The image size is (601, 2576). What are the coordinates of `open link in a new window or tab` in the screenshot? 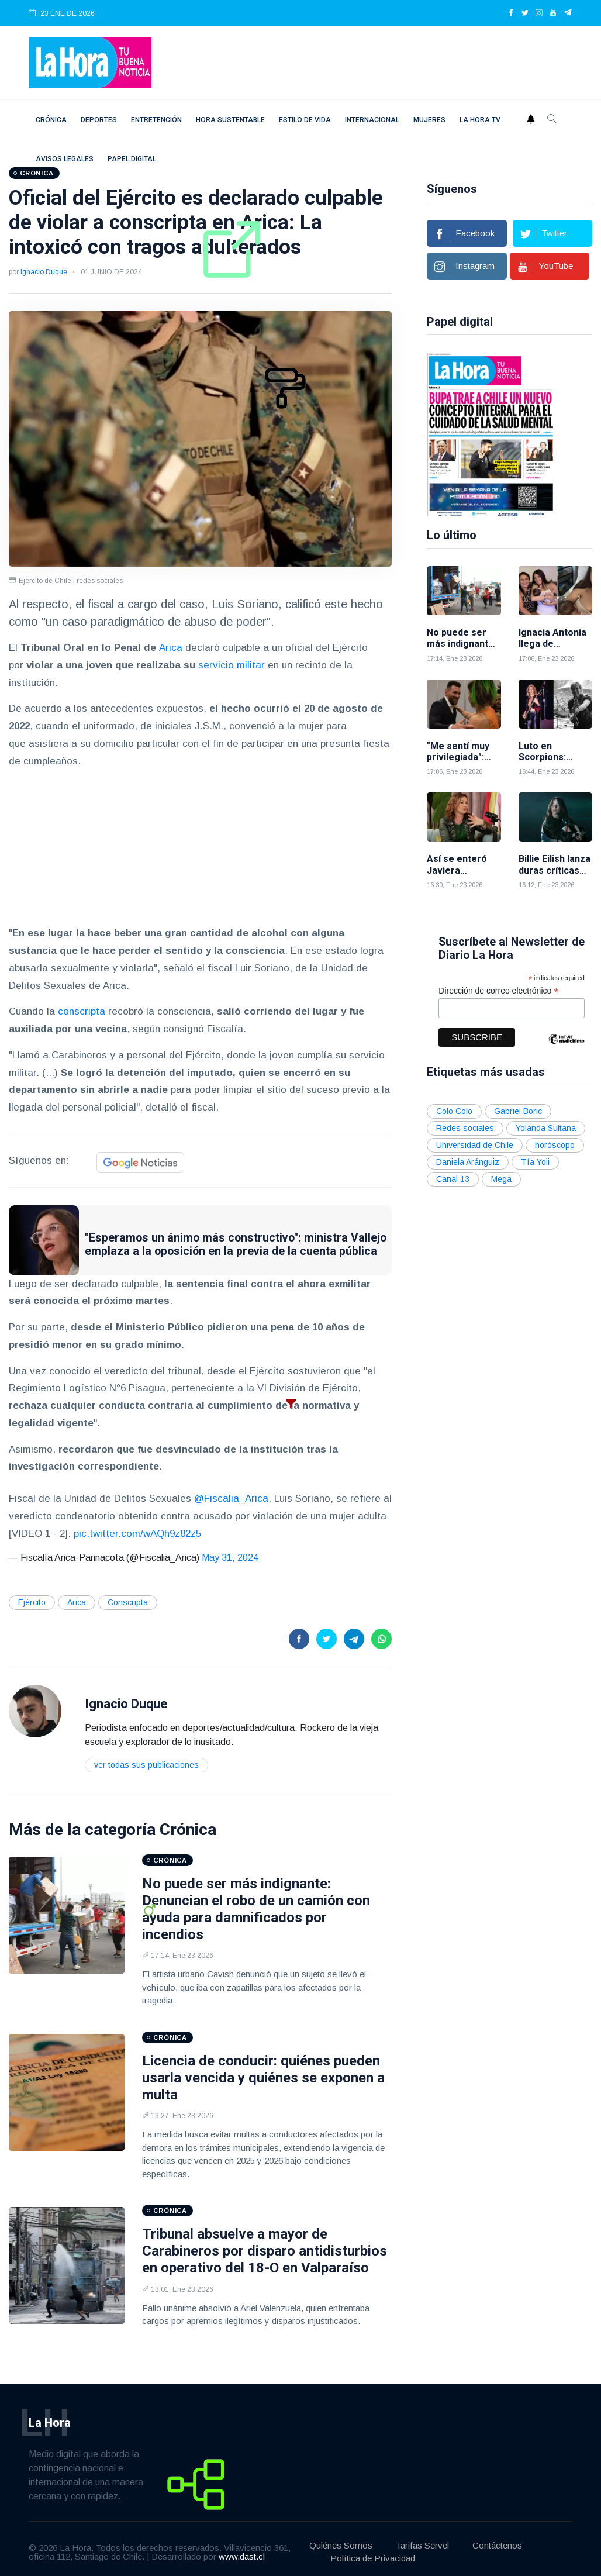 It's located at (232, 249).